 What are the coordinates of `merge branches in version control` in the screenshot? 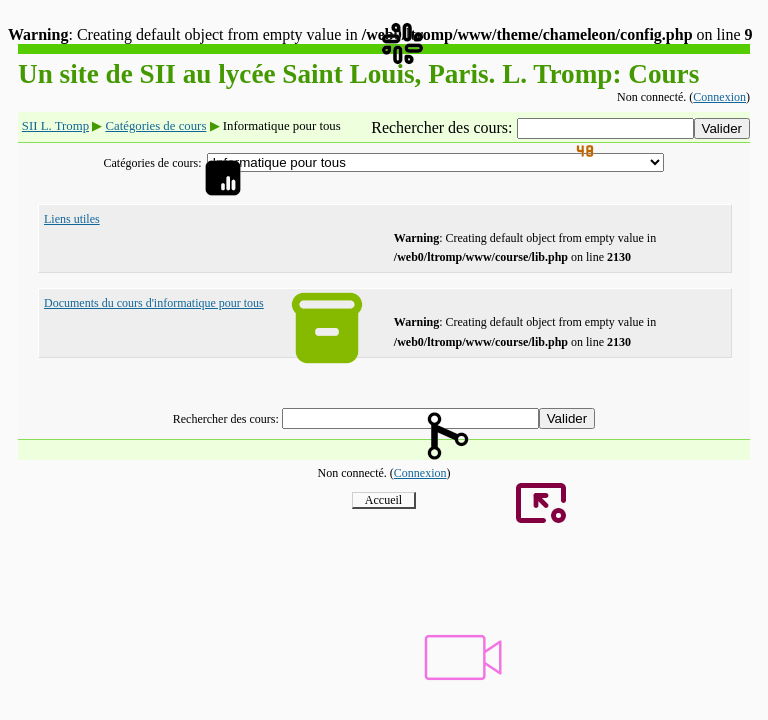 It's located at (448, 436).